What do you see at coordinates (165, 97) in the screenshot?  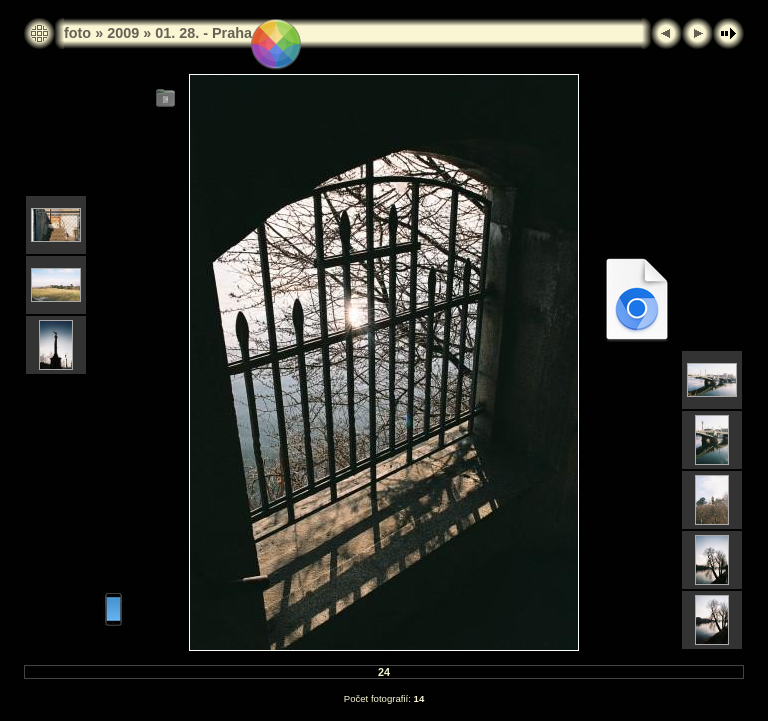 I see `open templates folder` at bounding box center [165, 97].